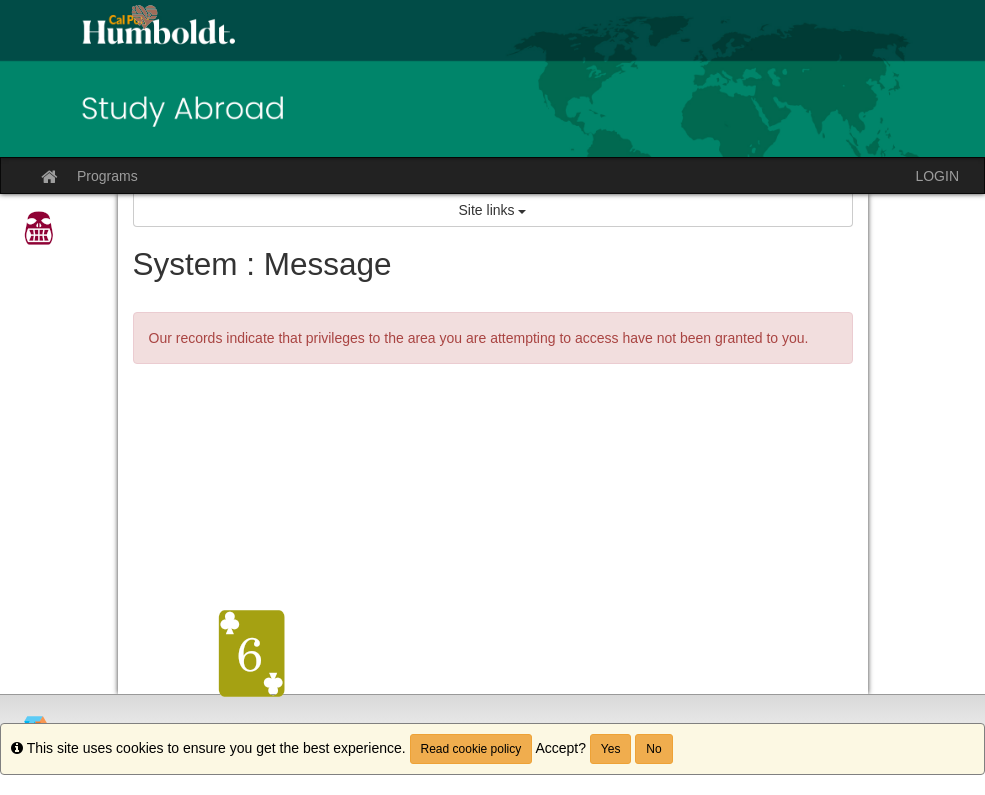 This screenshot has height=795, width=985. I want to click on indicates AI or technology-assisted features, so click(144, 17).